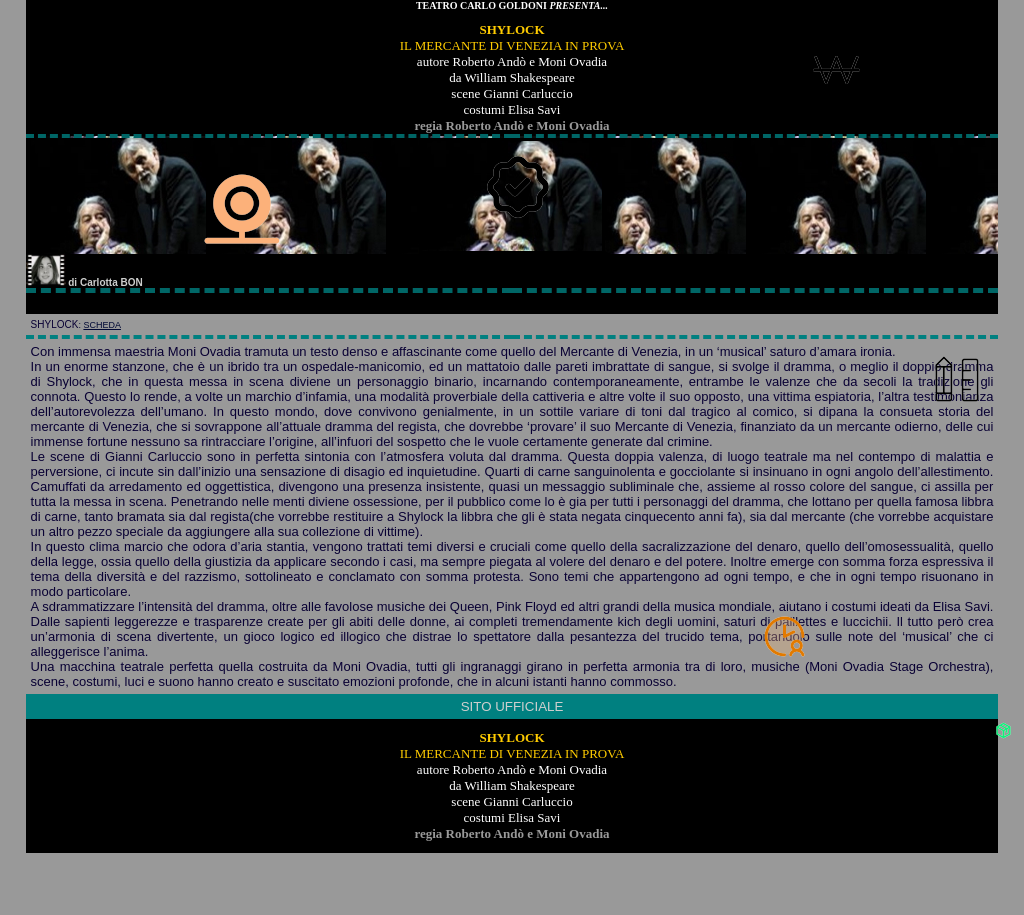  I want to click on enable webcam or video camera, so click(242, 212).